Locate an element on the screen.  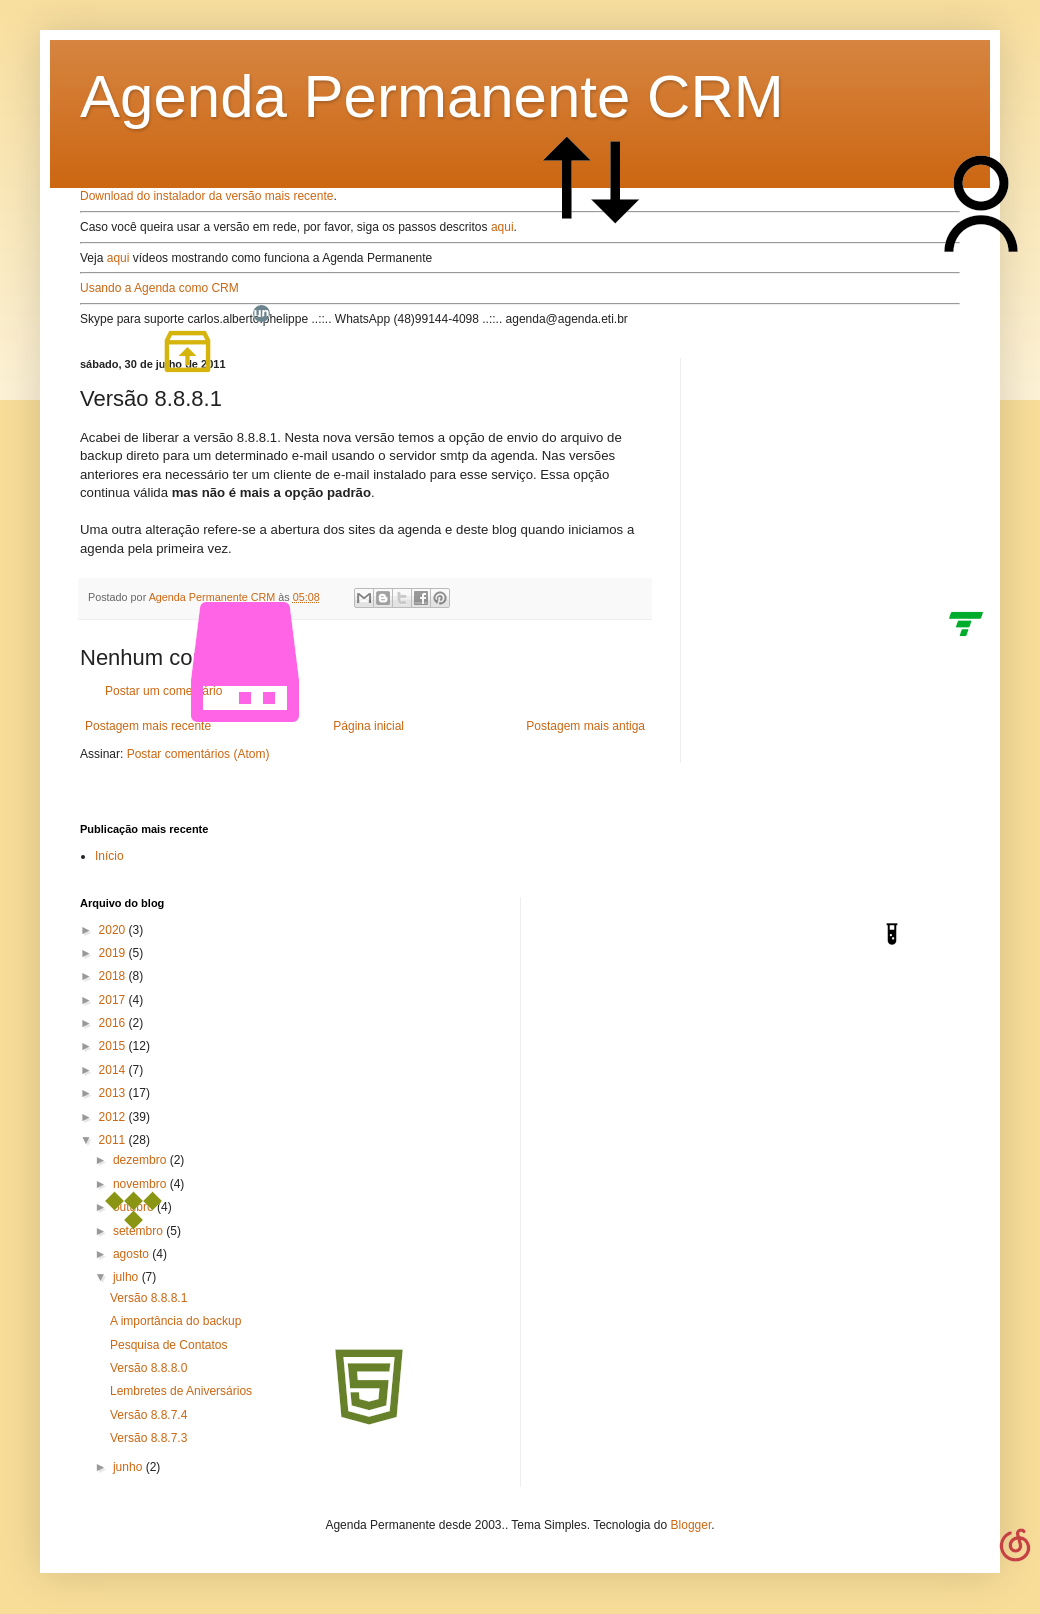
view your profile is located at coordinates (981, 206).